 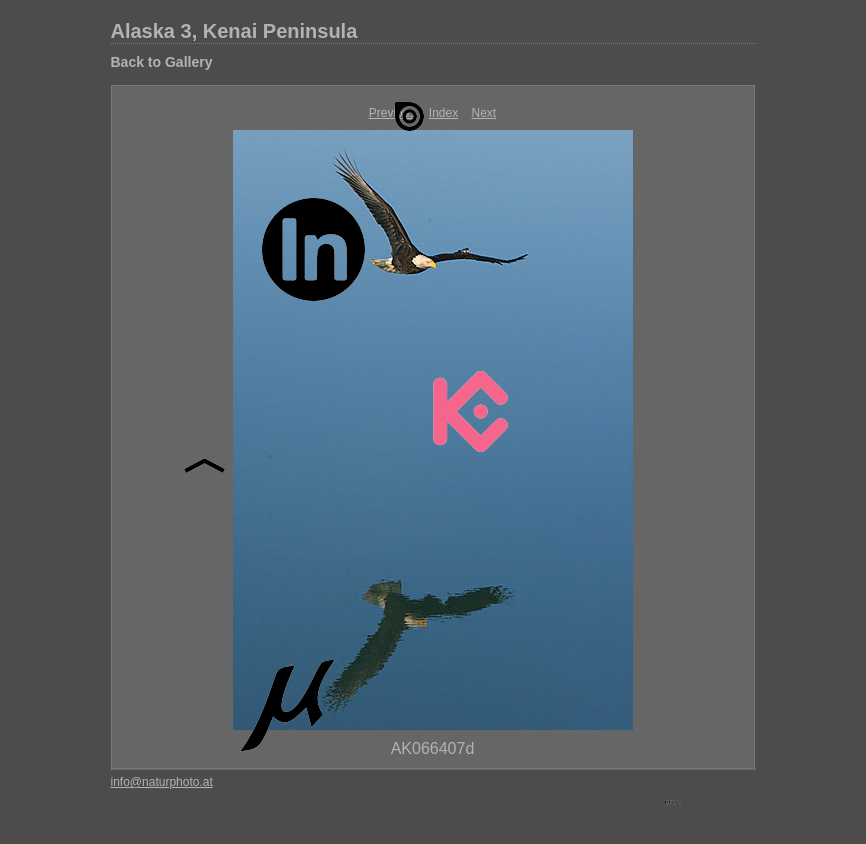 I want to click on scroll to top of page, so click(x=204, y=466).